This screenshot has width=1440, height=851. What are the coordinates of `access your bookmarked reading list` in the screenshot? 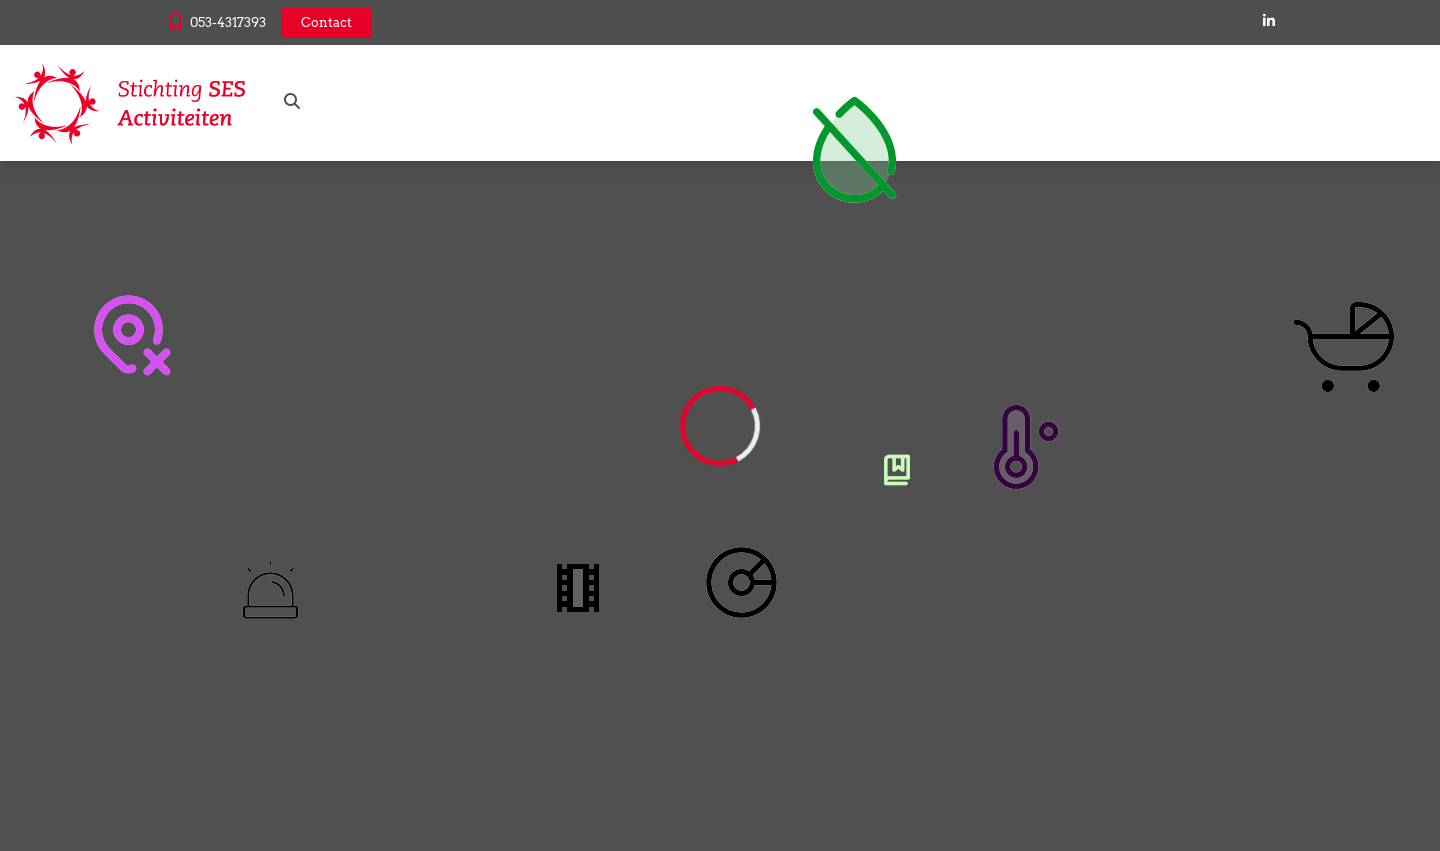 It's located at (897, 470).